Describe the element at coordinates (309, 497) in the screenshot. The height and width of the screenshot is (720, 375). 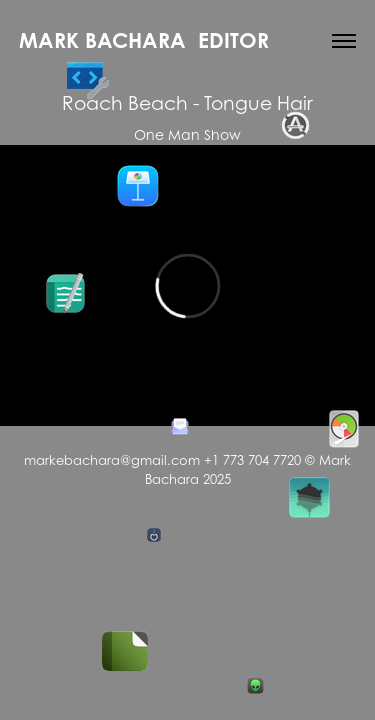
I see `launch gnome mines game` at that location.